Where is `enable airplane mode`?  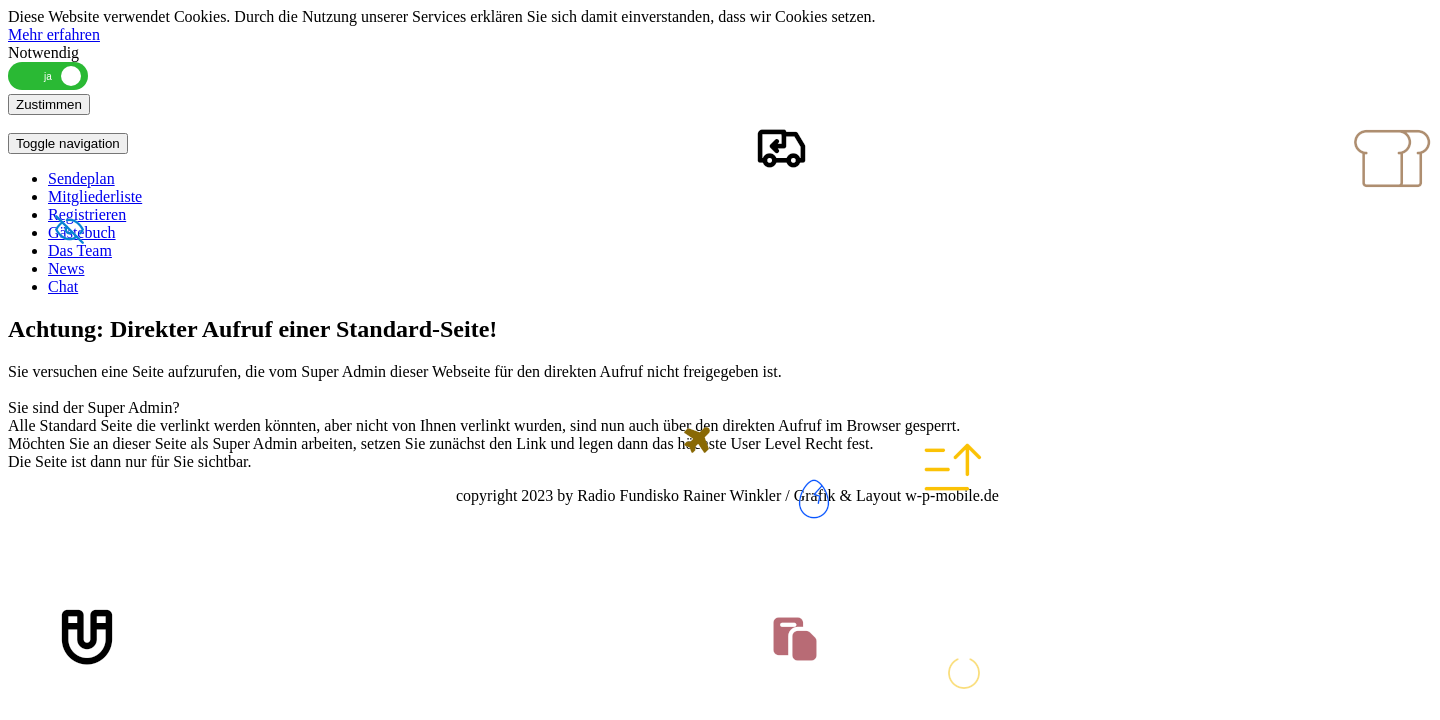
enable airplane mode is located at coordinates (697, 439).